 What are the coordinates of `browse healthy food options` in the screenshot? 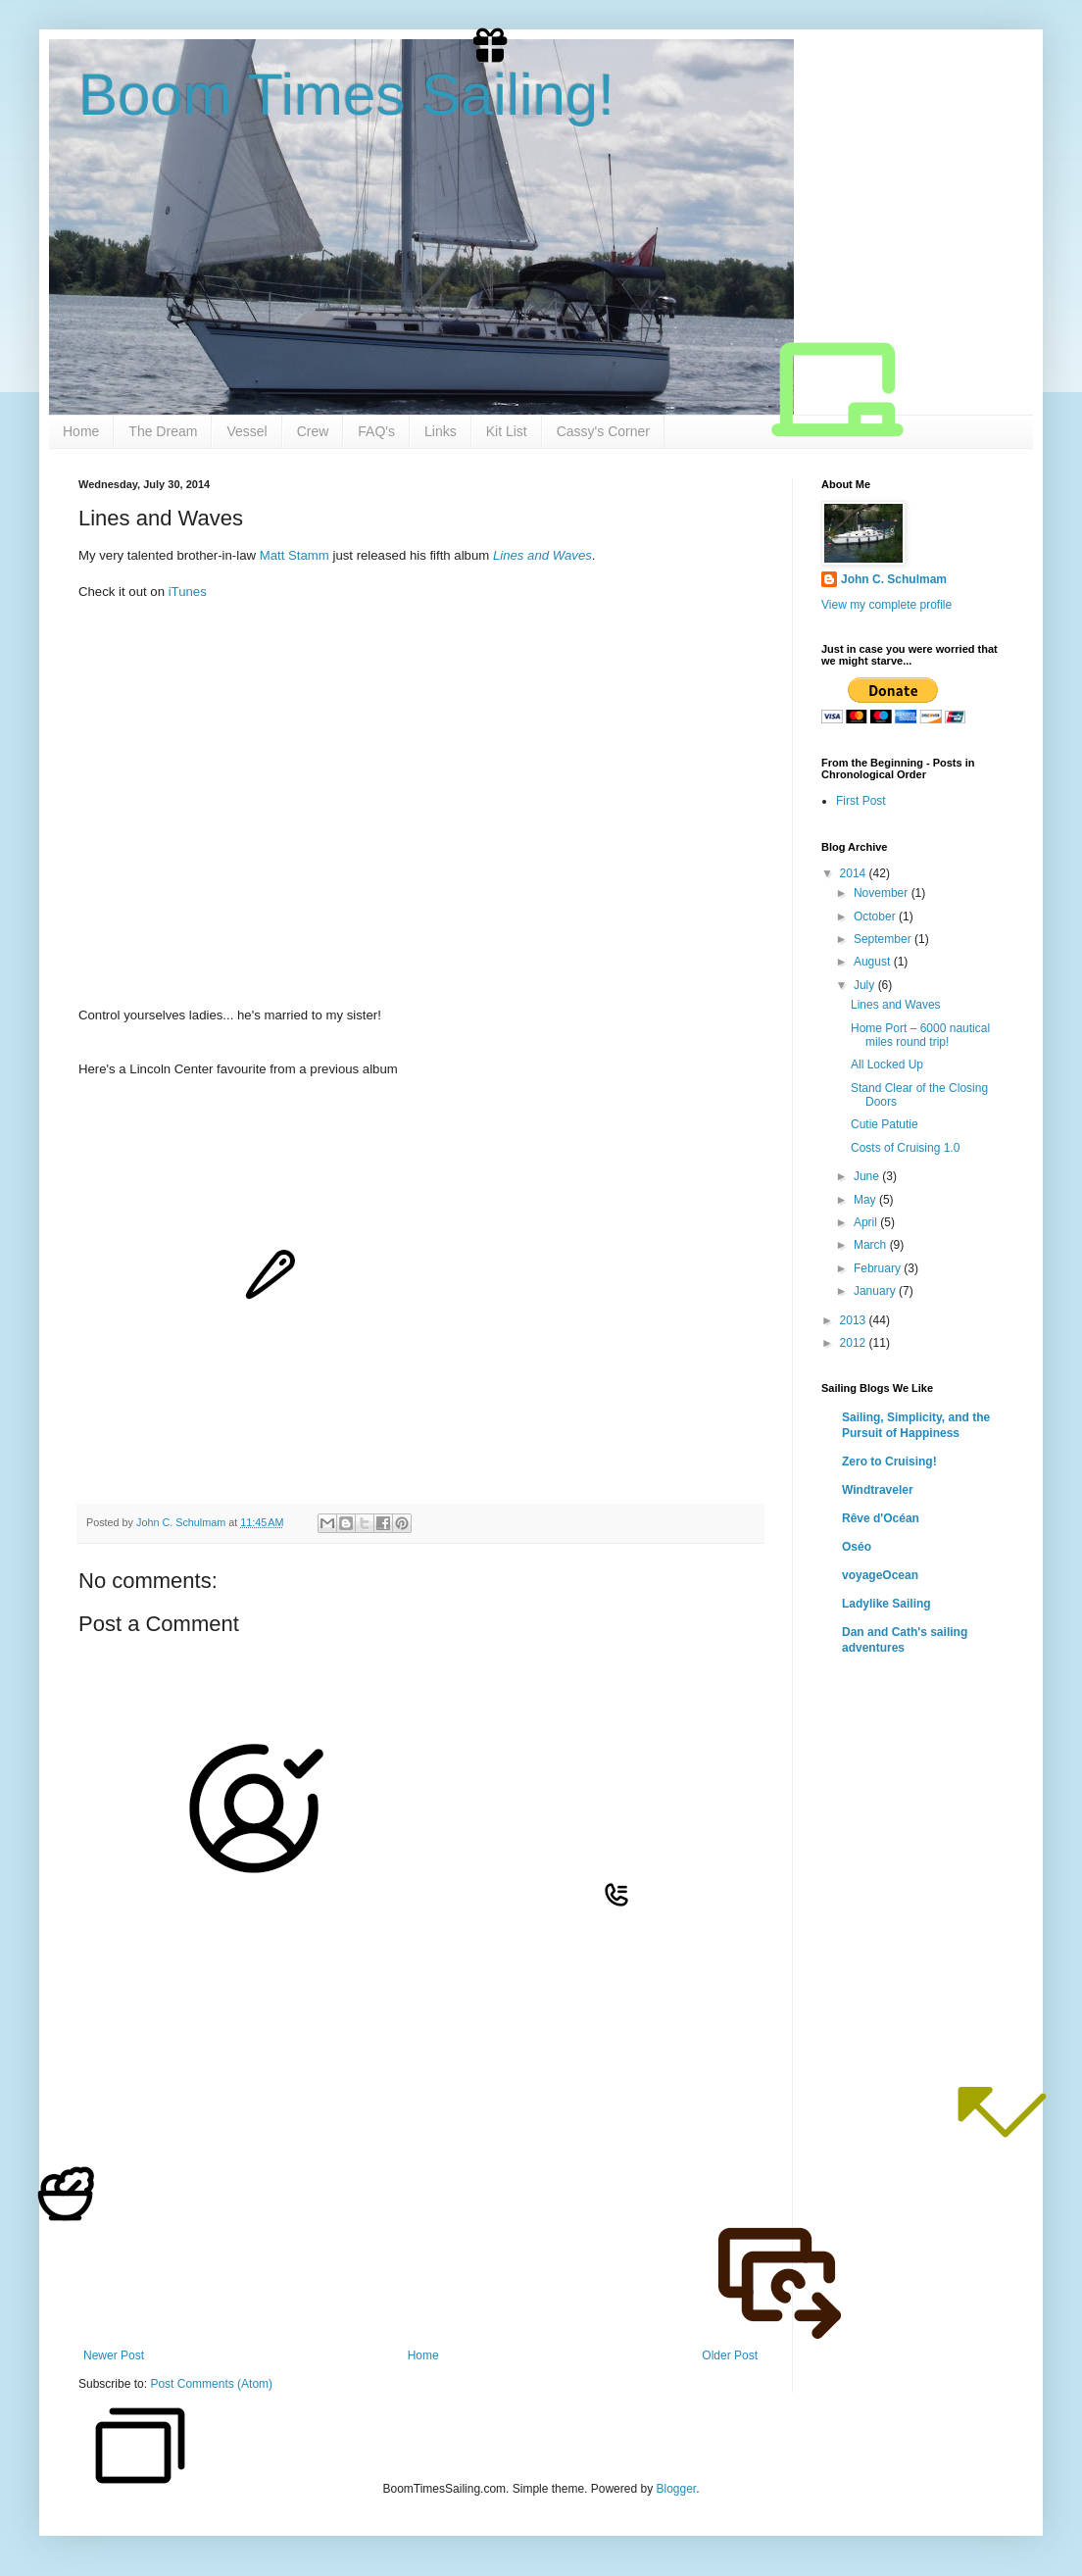 It's located at (65, 2193).